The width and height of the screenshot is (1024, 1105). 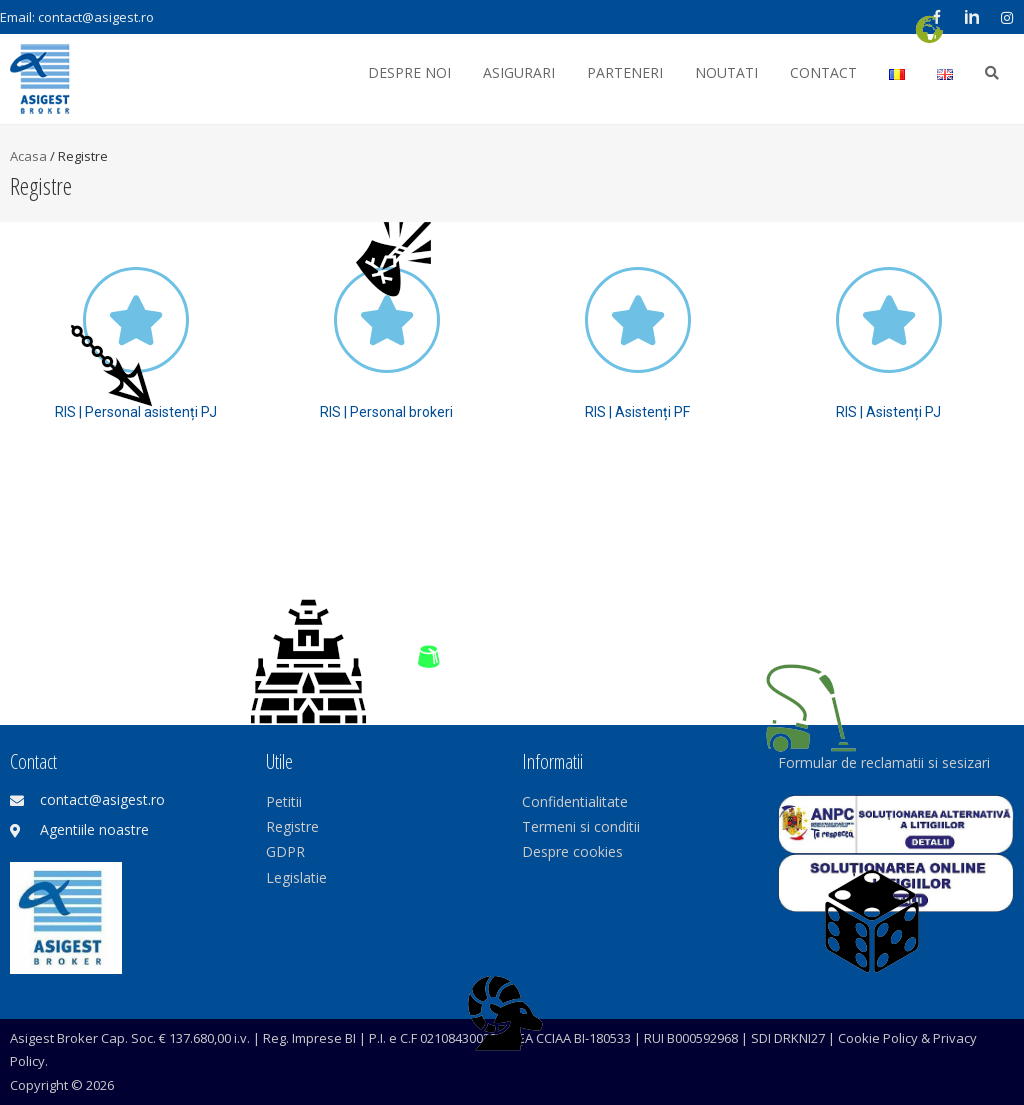 What do you see at coordinates (505, 1013) in the screenshot?
I see `view ram or aries zodiac sign` at bounding box center [505, 1013].